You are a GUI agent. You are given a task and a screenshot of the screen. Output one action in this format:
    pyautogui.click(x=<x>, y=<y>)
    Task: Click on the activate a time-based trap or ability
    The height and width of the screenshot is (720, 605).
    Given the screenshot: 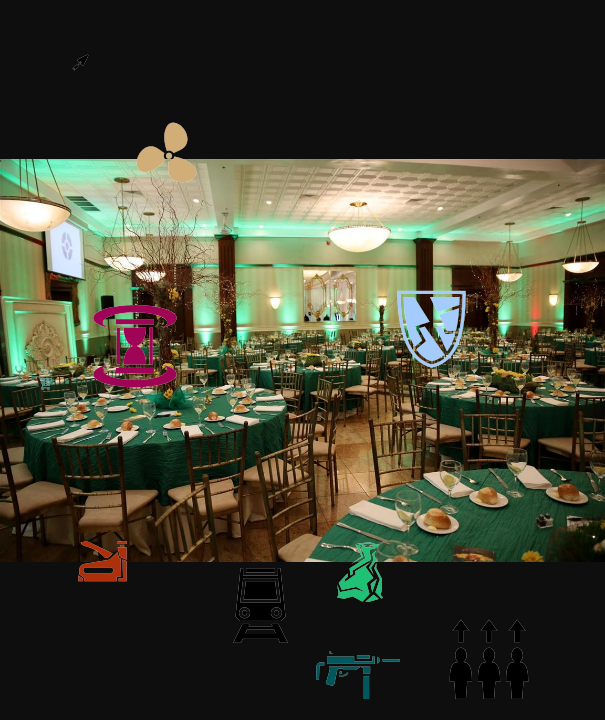 What is the action you would take?
    pyautogui.click(x=135, y=346)
    